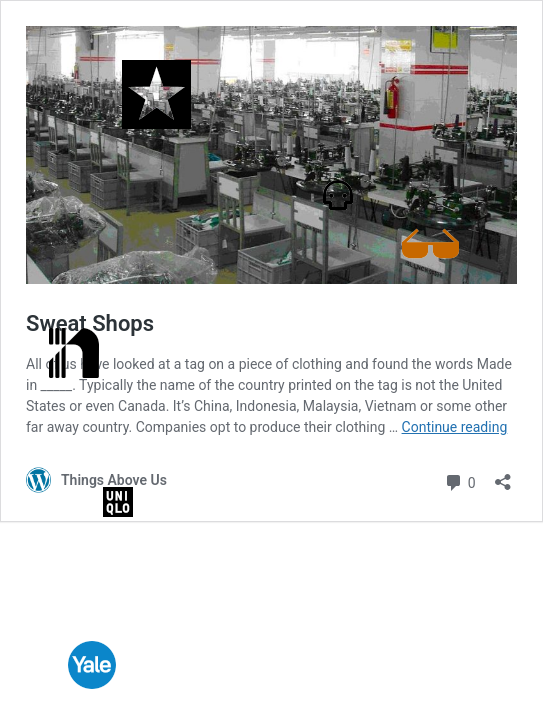  What do you see at coordinates (118, 502) in the screenshot?
I see `open the Uniqlo app or website` at bounding box center [118, 502].